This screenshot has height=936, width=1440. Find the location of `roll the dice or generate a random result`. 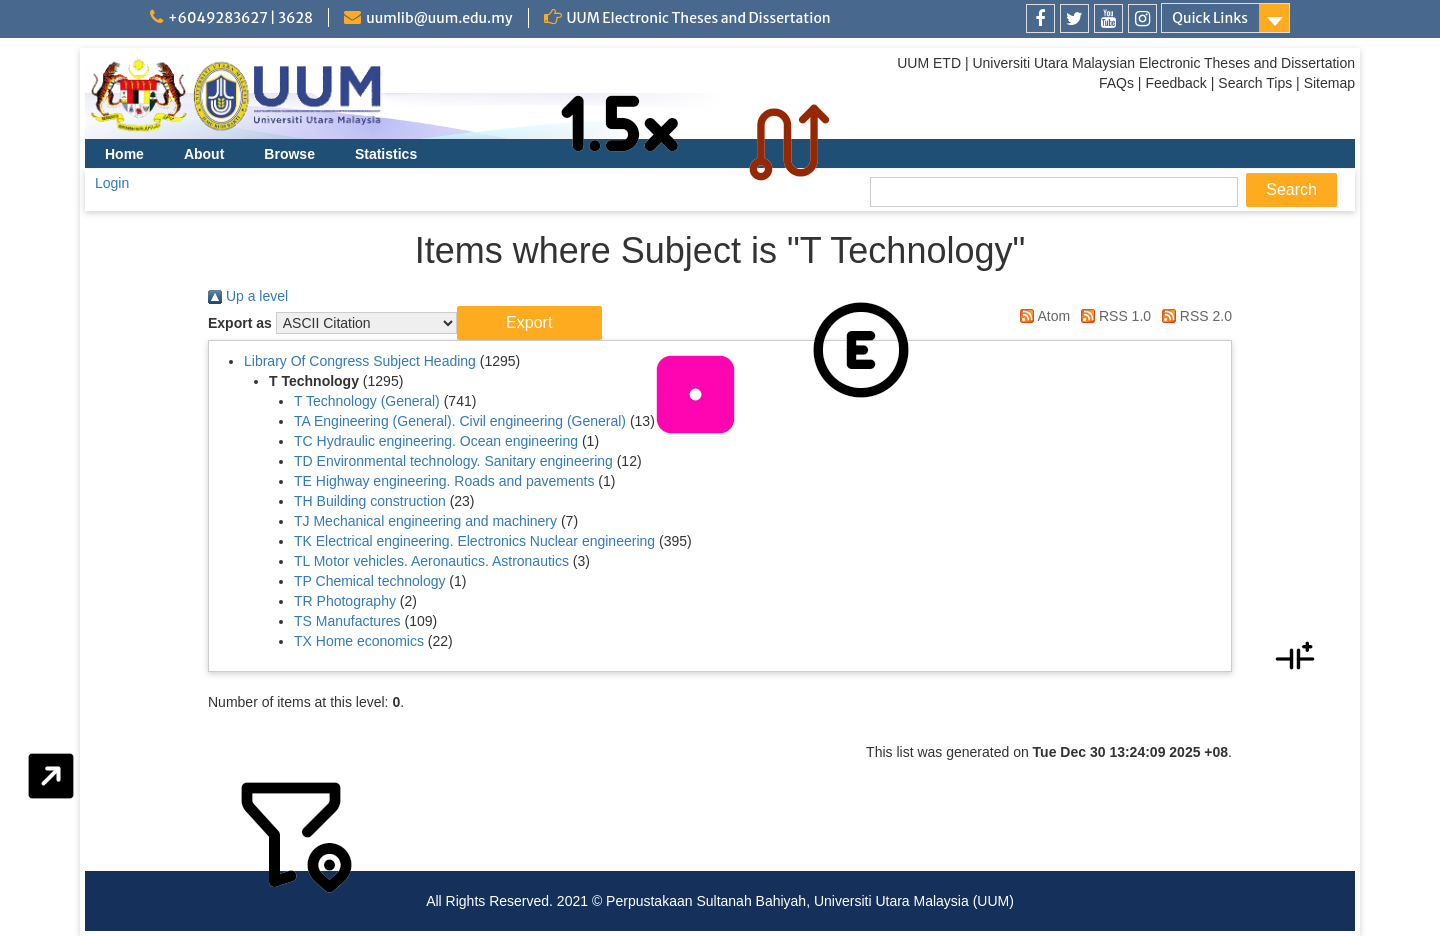

roll the dice or generate a random result is located at coordinates (695, 394).